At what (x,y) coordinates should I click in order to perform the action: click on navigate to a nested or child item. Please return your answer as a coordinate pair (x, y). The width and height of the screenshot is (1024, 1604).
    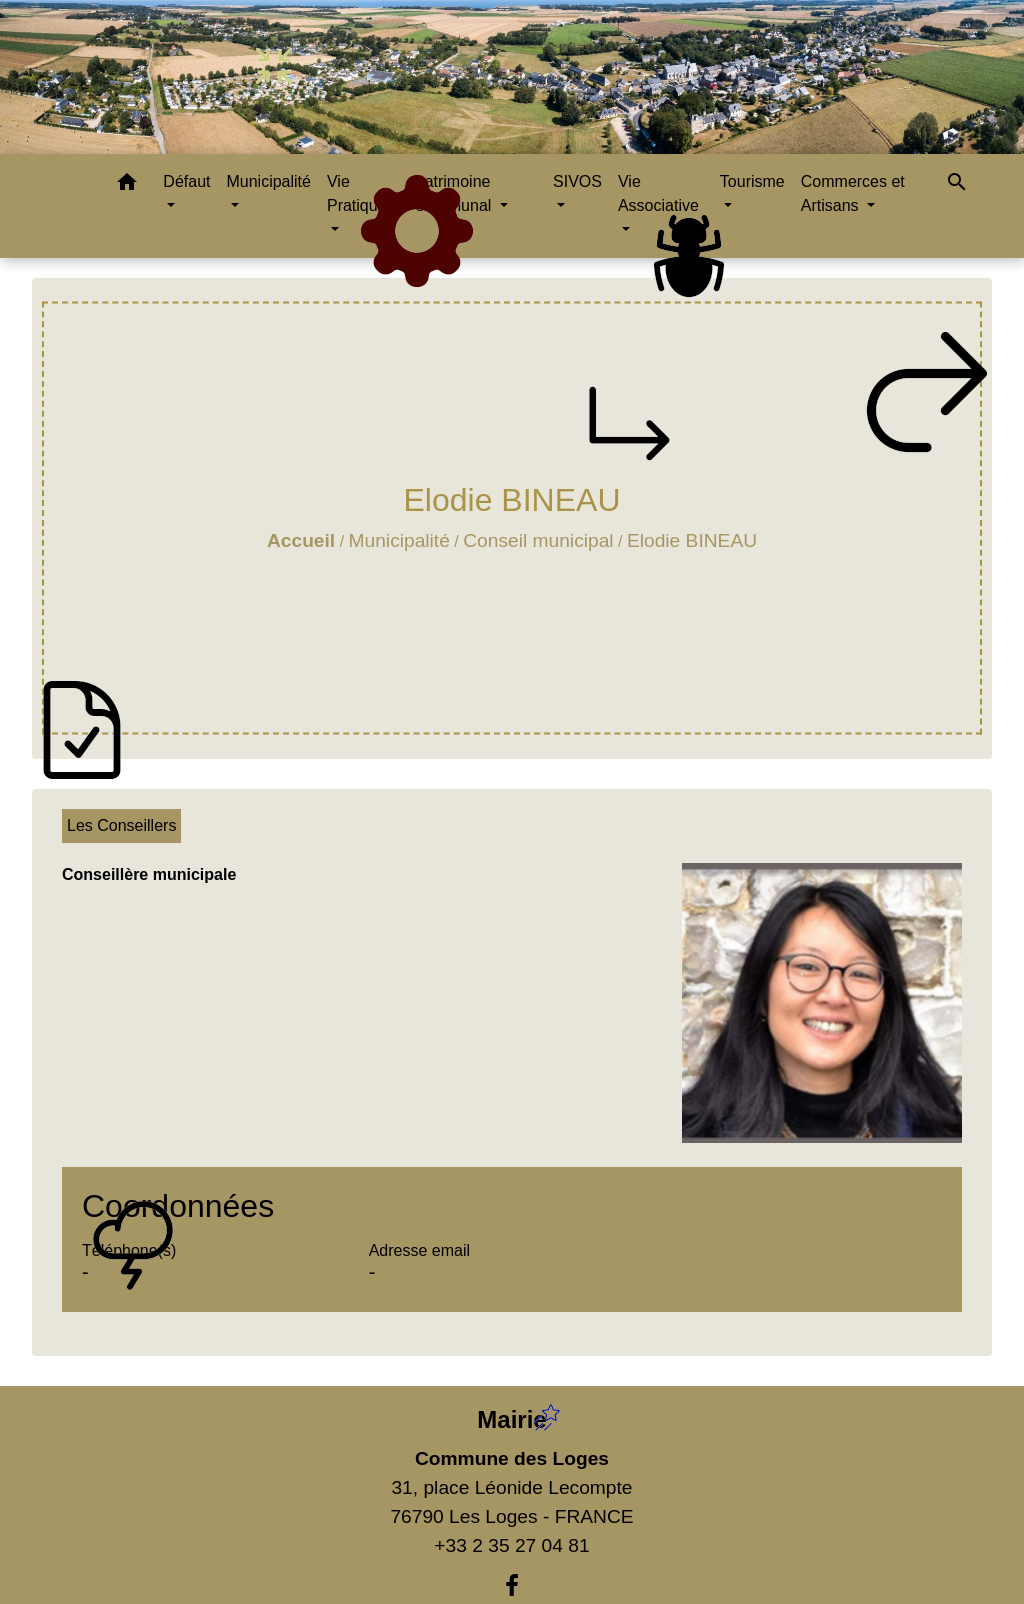
    Looking at the image, I should click on (629, 423).